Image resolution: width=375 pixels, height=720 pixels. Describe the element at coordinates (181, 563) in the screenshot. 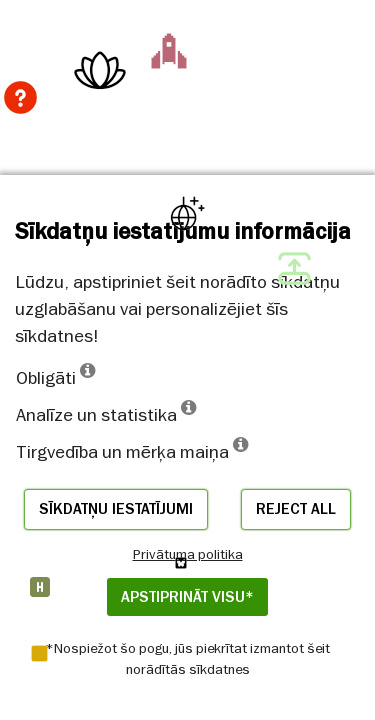

I see `open Bluesky social media app` at that location.